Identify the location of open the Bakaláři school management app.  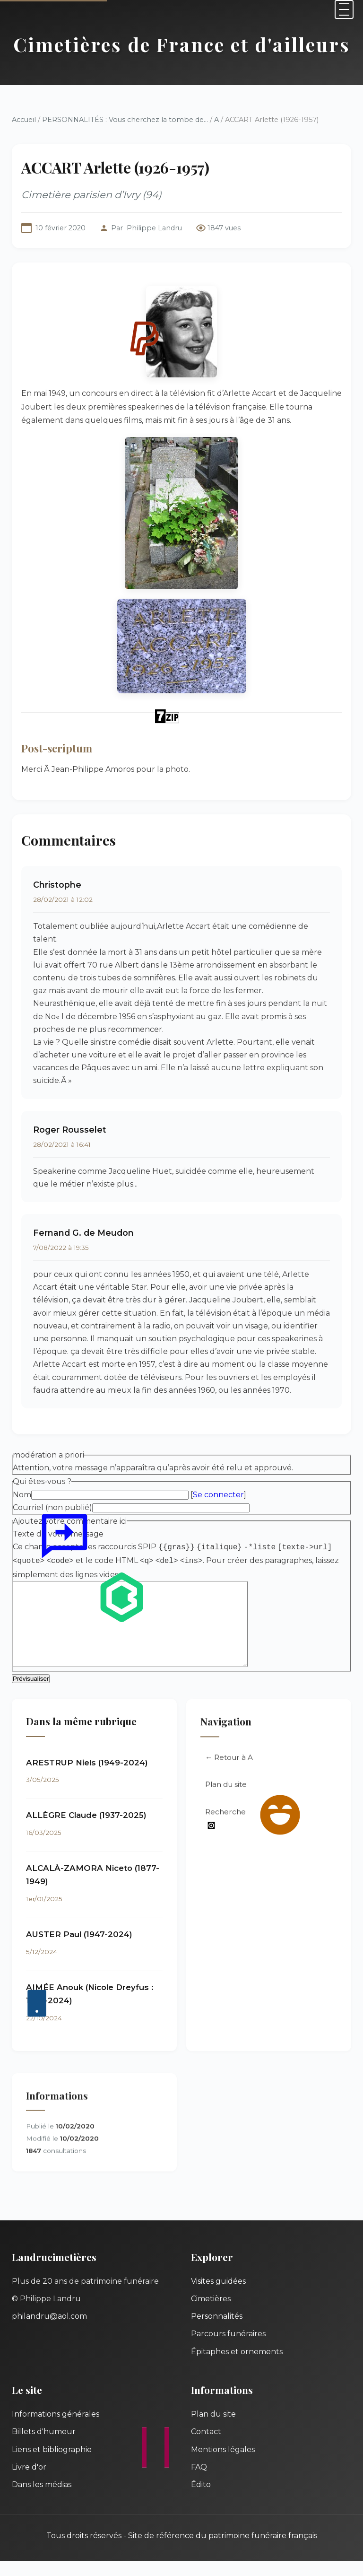
(121, 1597).